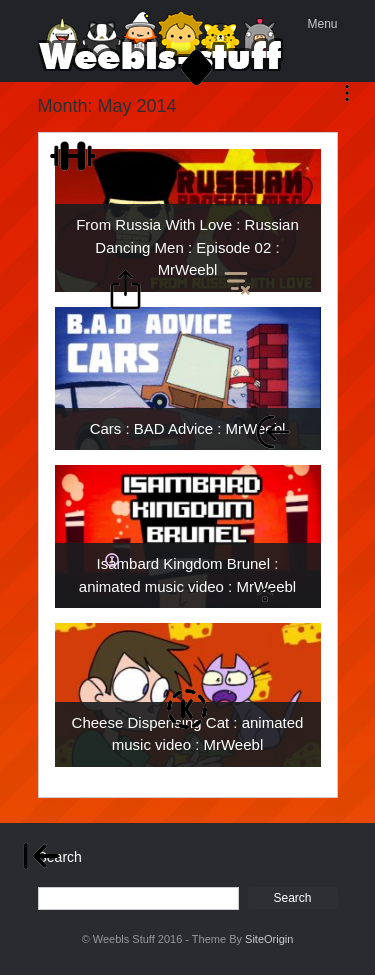 This screenshot has height=975, width=375. Describe the element at coordinates (187, 709) in the screenshot. I see `indicates a pending or in-progress item labeled "K"` at that location.